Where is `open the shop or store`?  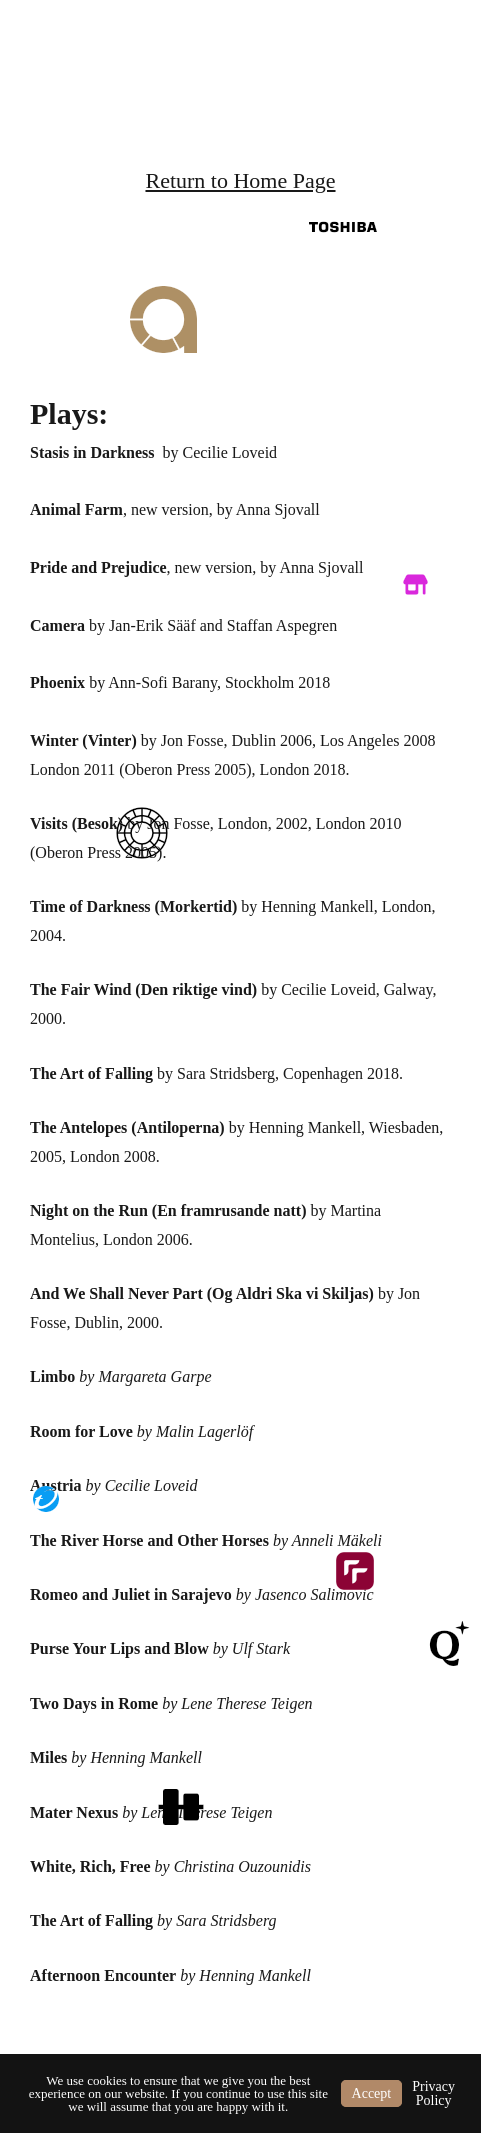
open the shop or store is located at coordinates (415, 584).